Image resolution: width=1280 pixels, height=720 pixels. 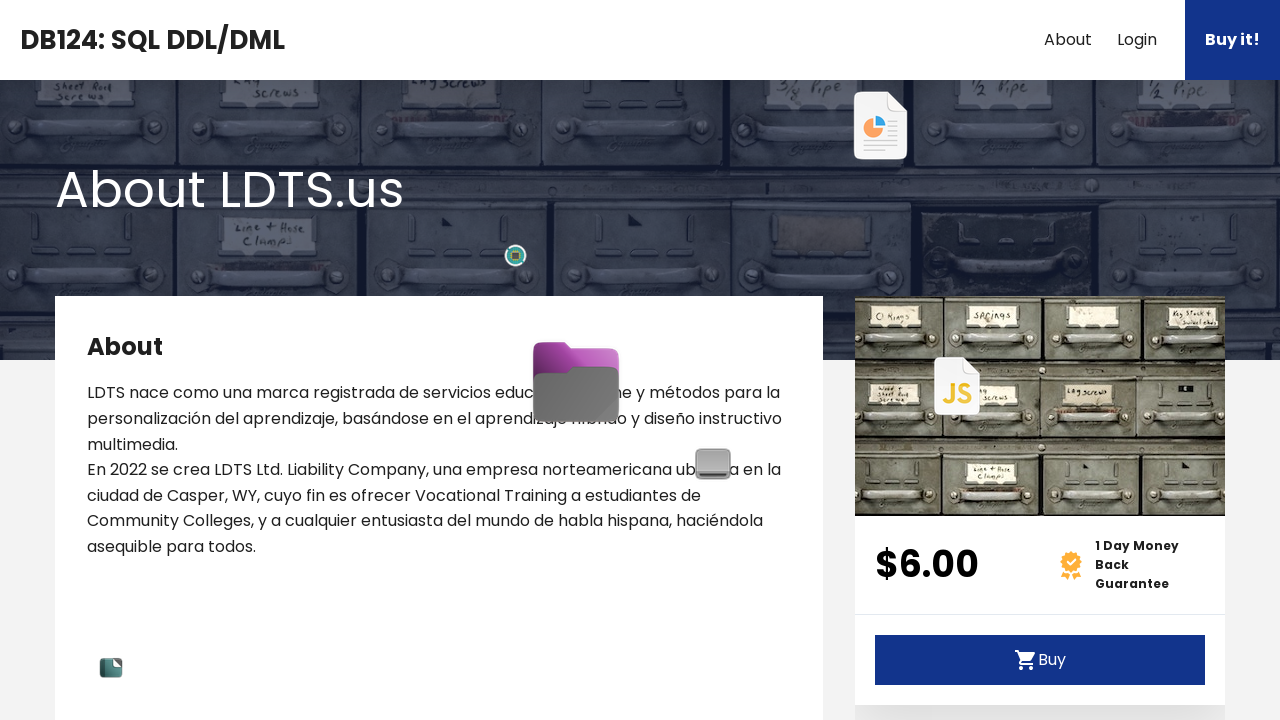 I want to click on change desktop wallpaper settings, so click(x=111, y=667).